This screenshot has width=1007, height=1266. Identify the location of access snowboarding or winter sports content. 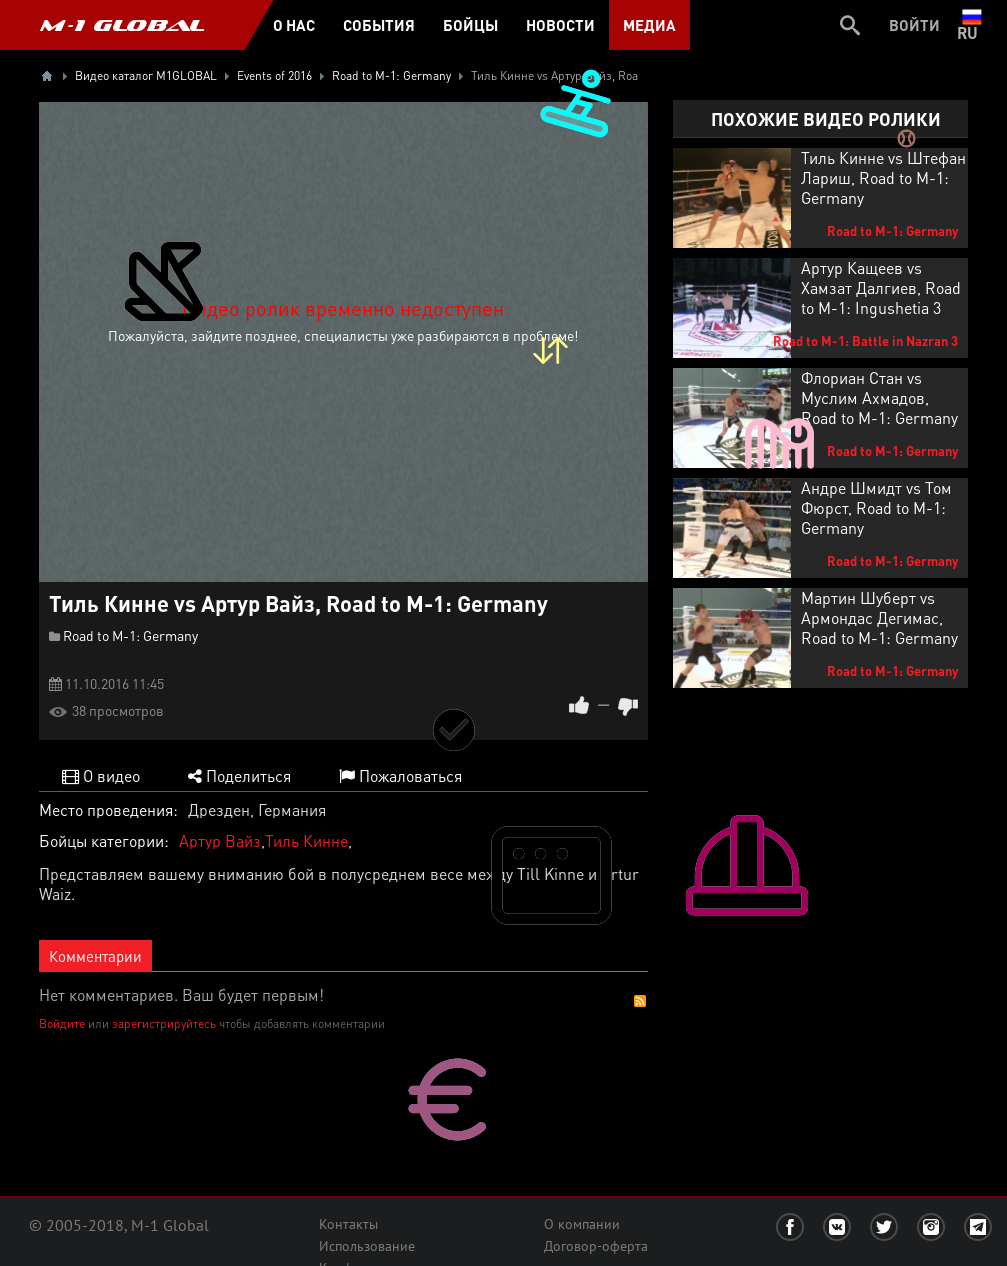
(579, 103).